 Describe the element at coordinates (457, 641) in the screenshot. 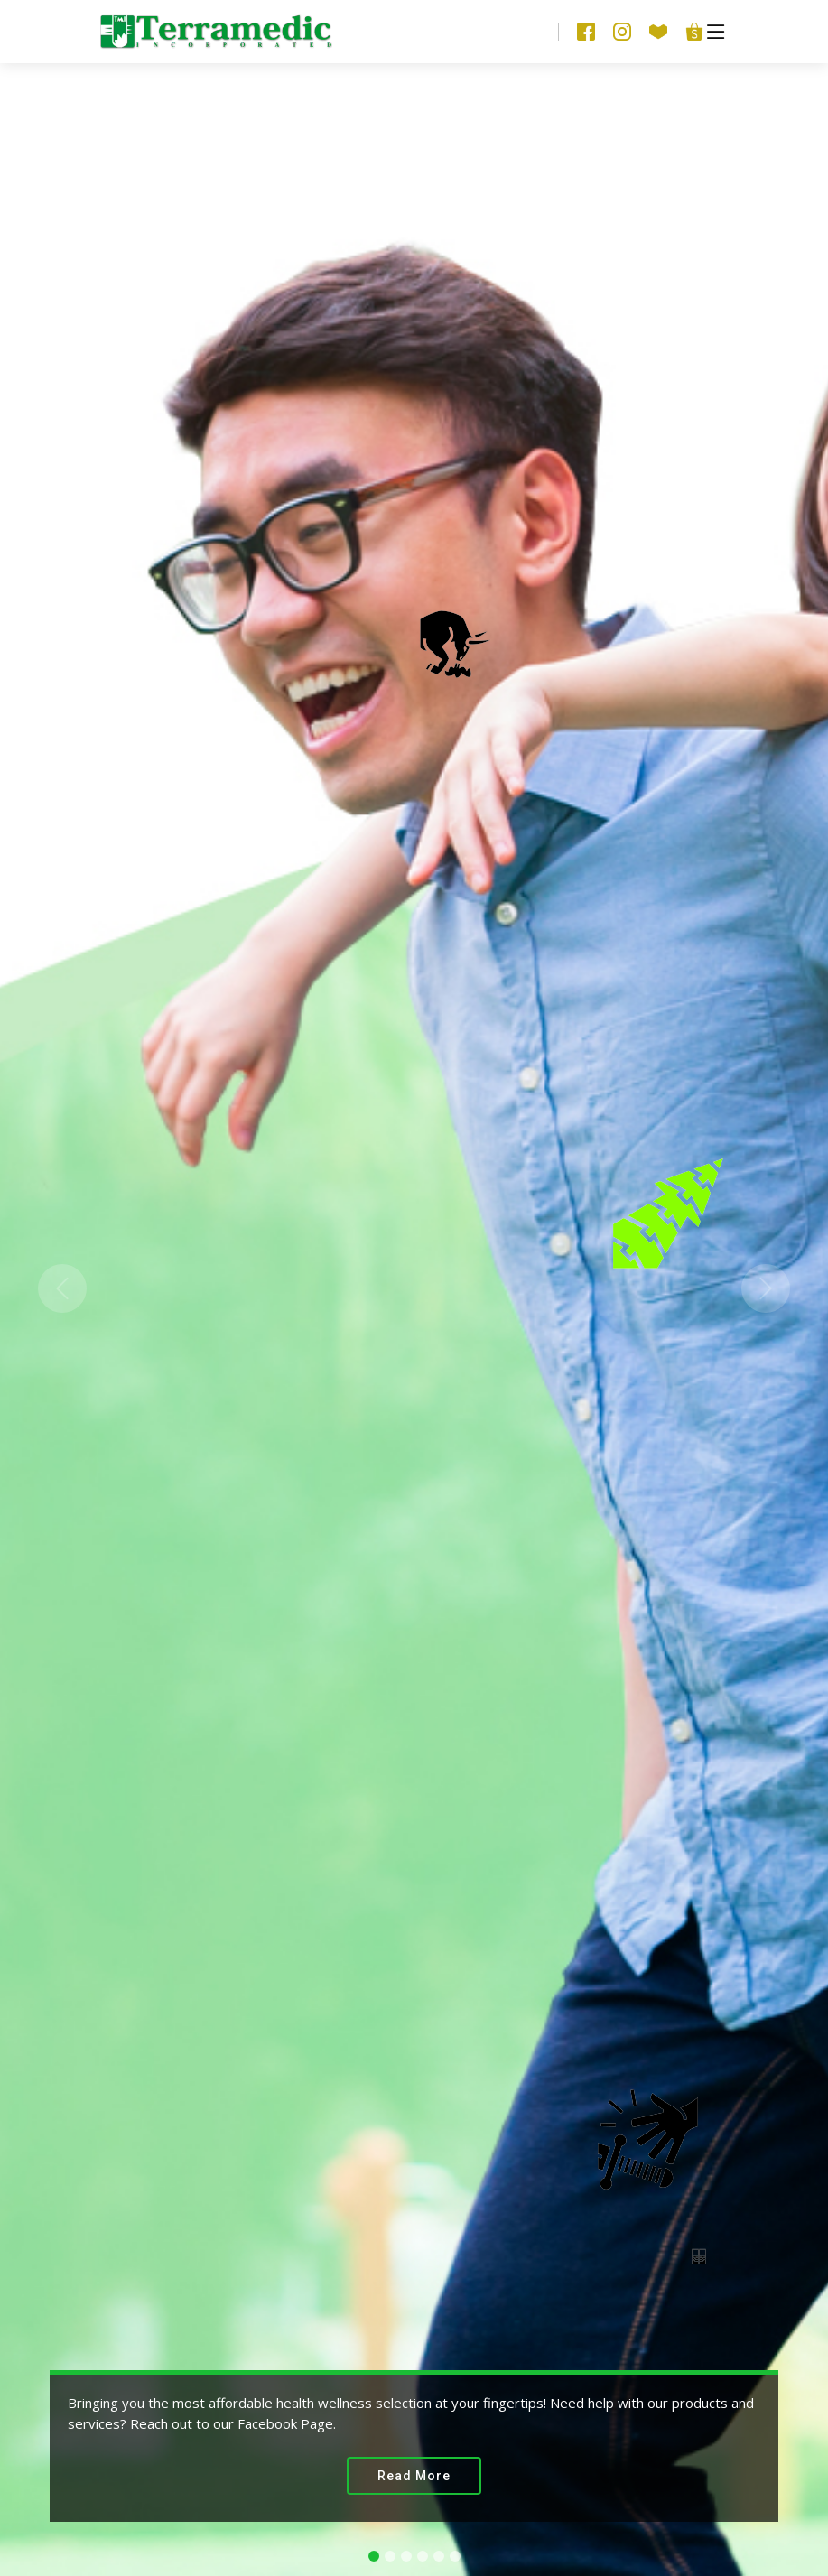

I see `wall street or stock market bull symbol` at that location.